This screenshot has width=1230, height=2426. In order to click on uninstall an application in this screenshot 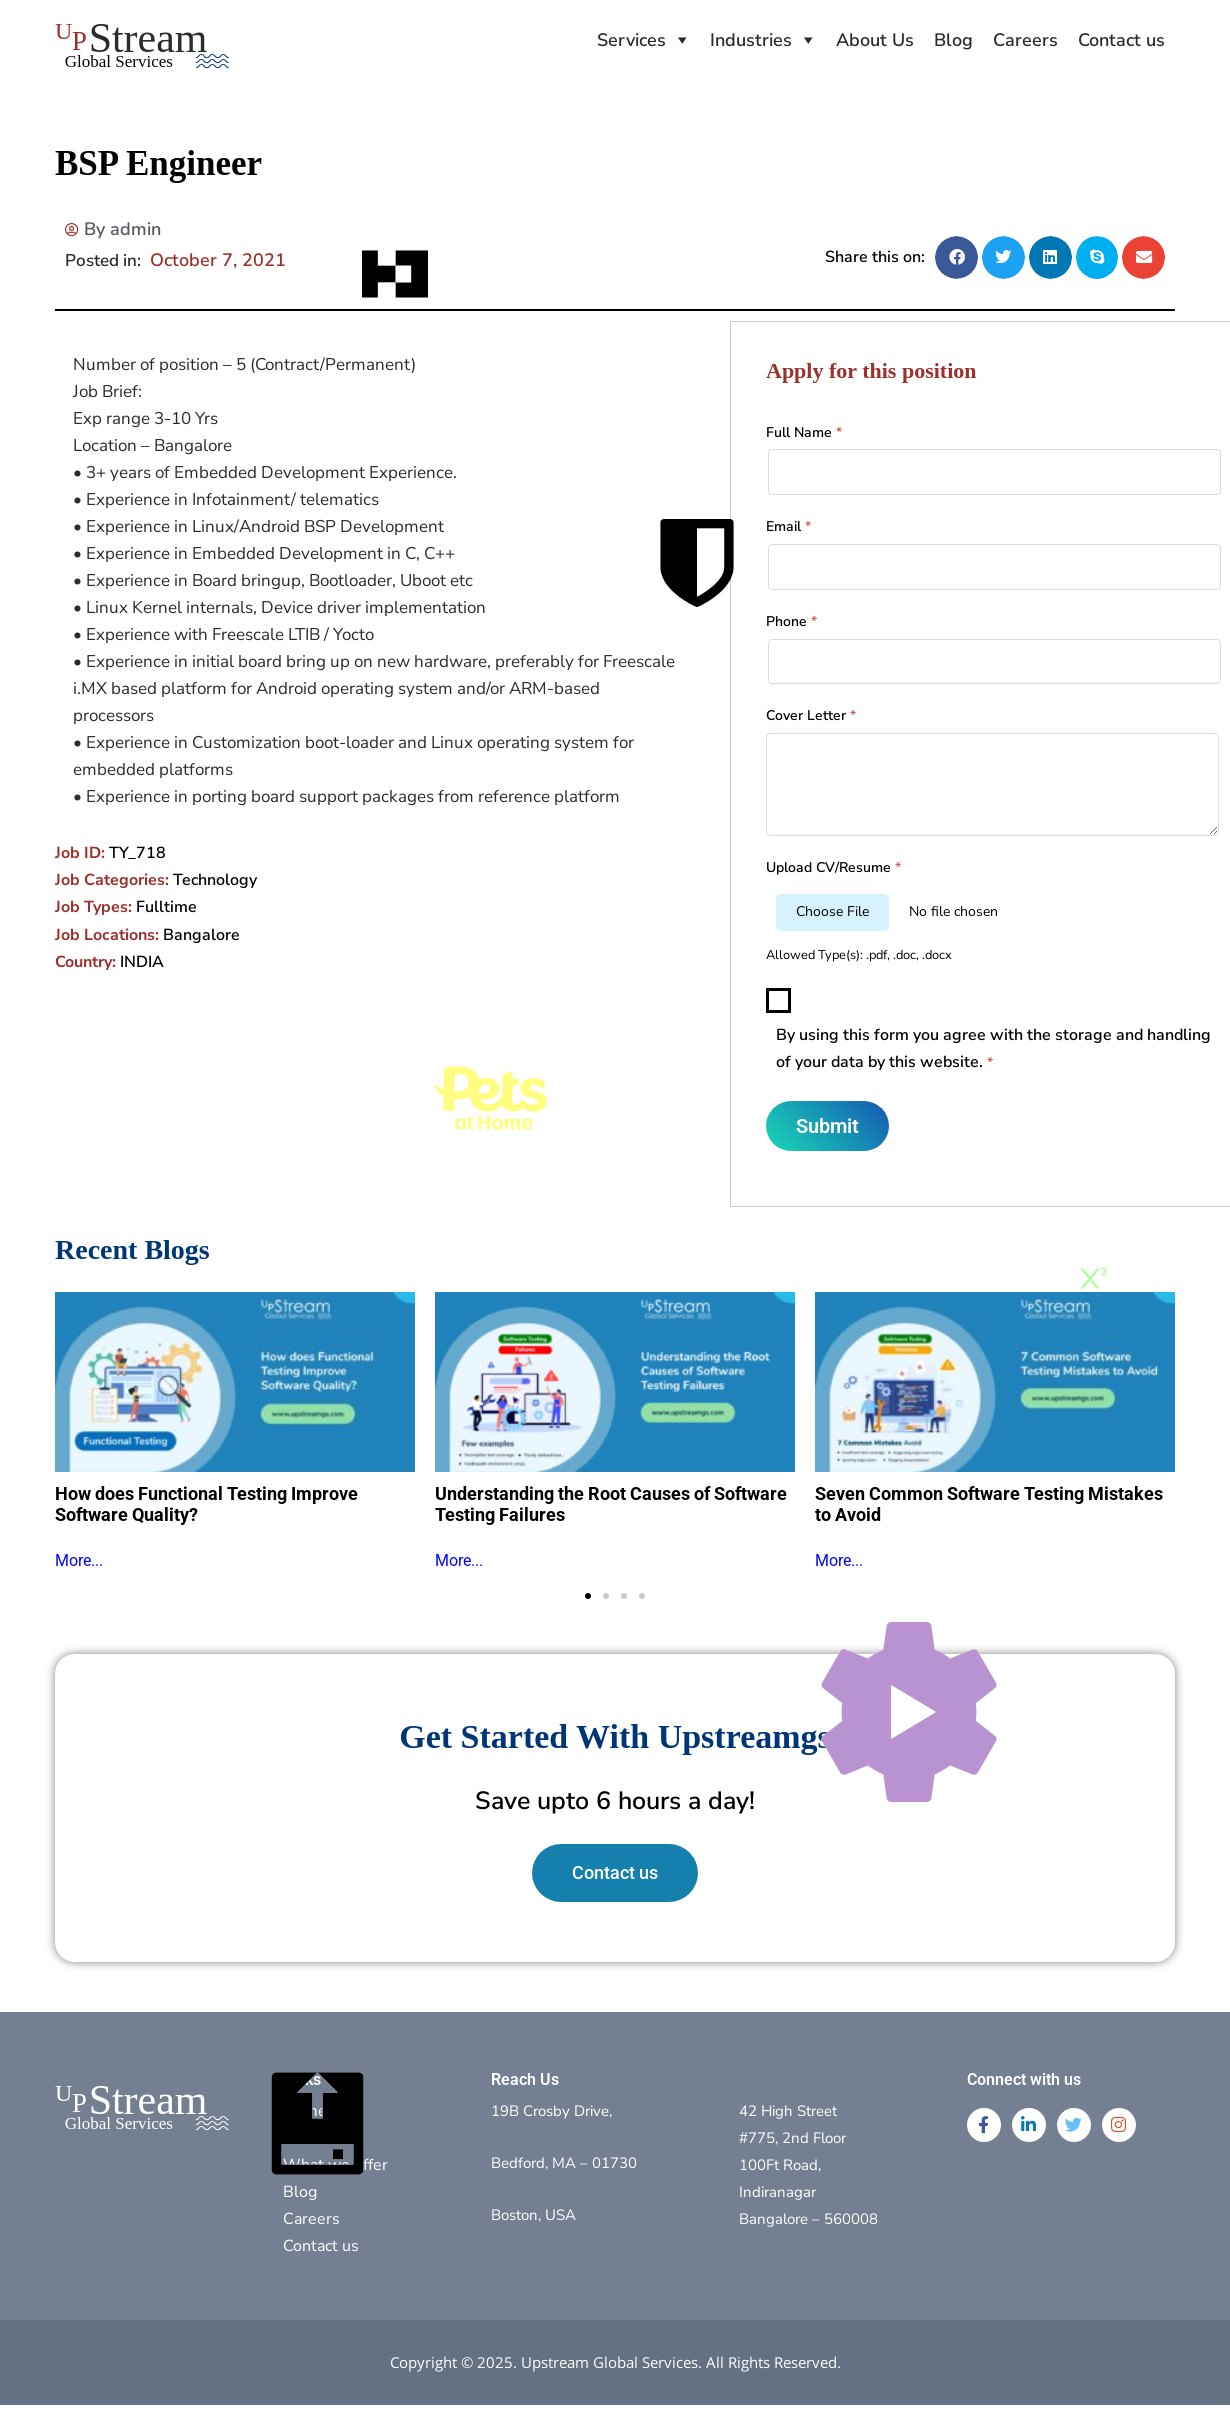, I will do `click(317, 2123)`.